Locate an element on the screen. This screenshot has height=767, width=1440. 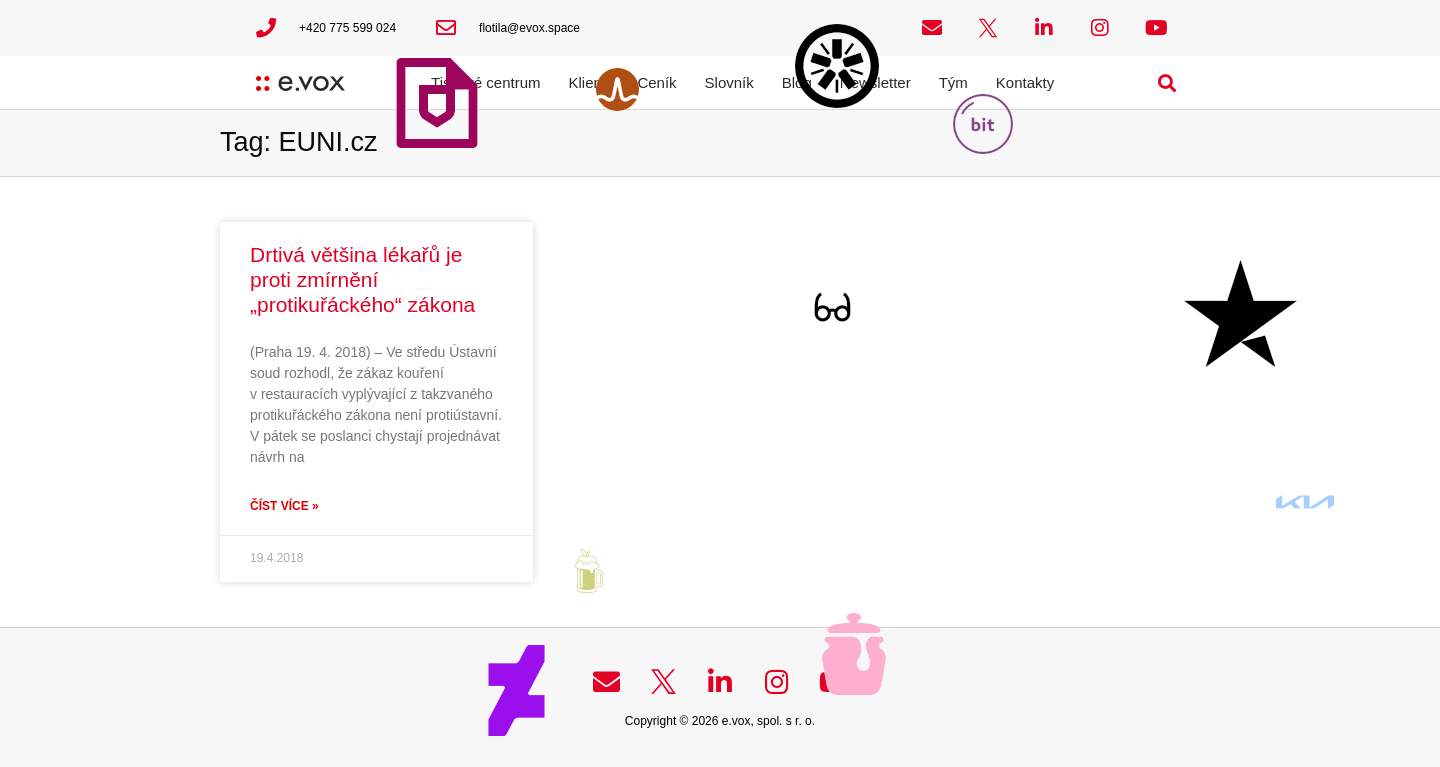
Kia brand logo is located at coordinates (1305, 502).